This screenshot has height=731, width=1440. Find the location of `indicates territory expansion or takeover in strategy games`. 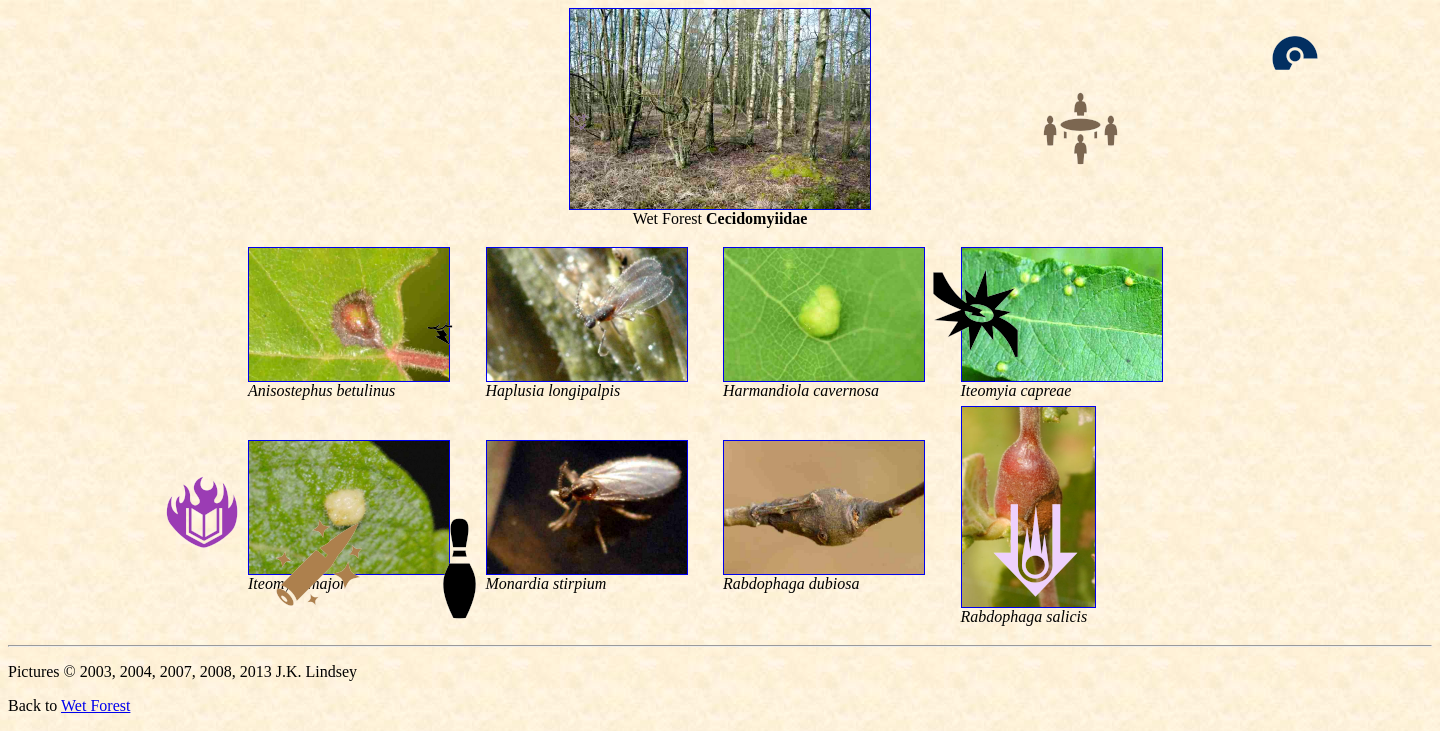

indicates territory expansion or takeover in strategy games is located at coordinates (581, 122).